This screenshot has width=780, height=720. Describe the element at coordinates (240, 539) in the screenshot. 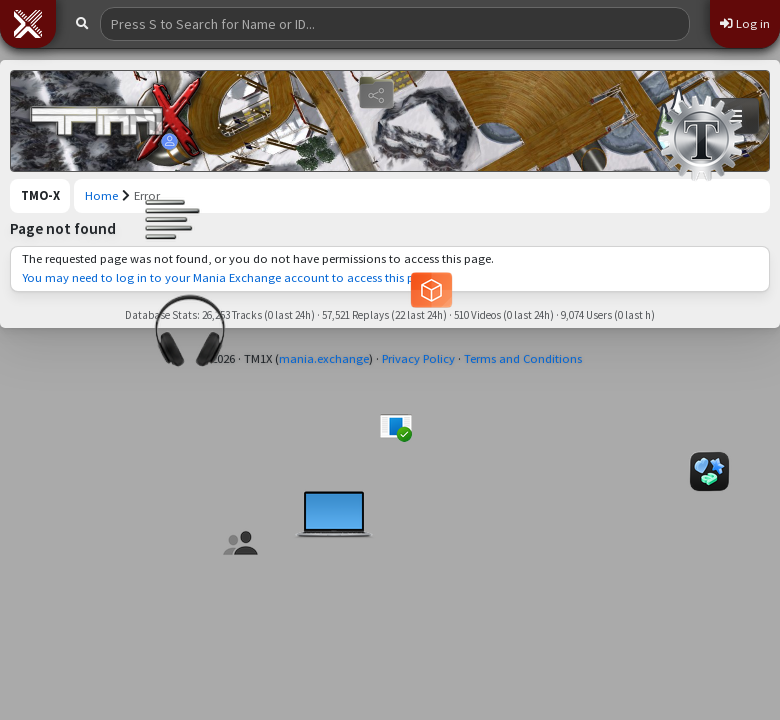

I see `view group or shared folder` at that location.